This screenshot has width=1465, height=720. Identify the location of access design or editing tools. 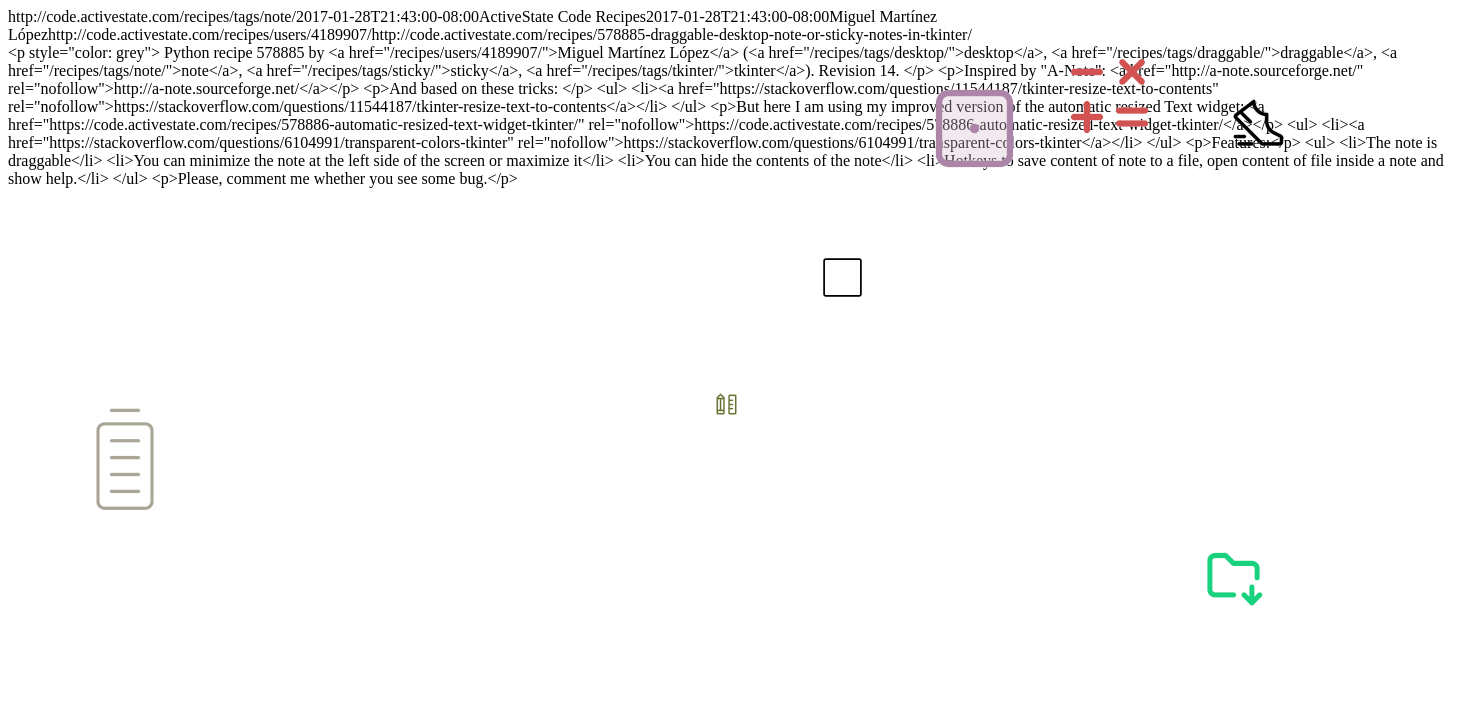
(726, 404).